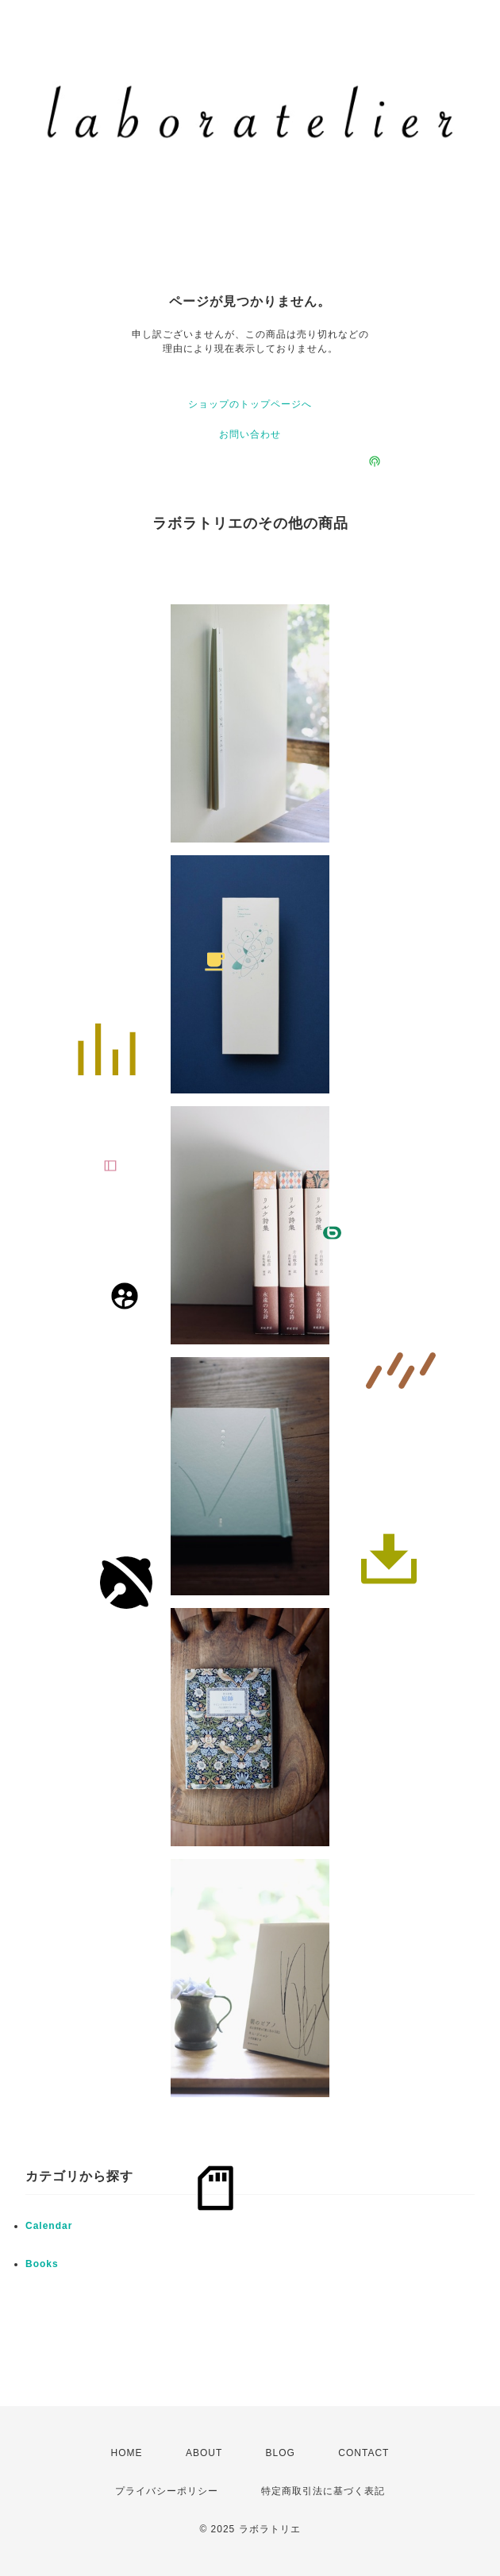 The width and height of the screenshot is (500, 2576). What do you see at coordinates (401, 1371) in the screenshot?
I see `drizzle ORM logo` at bounding box center [401, 1371].